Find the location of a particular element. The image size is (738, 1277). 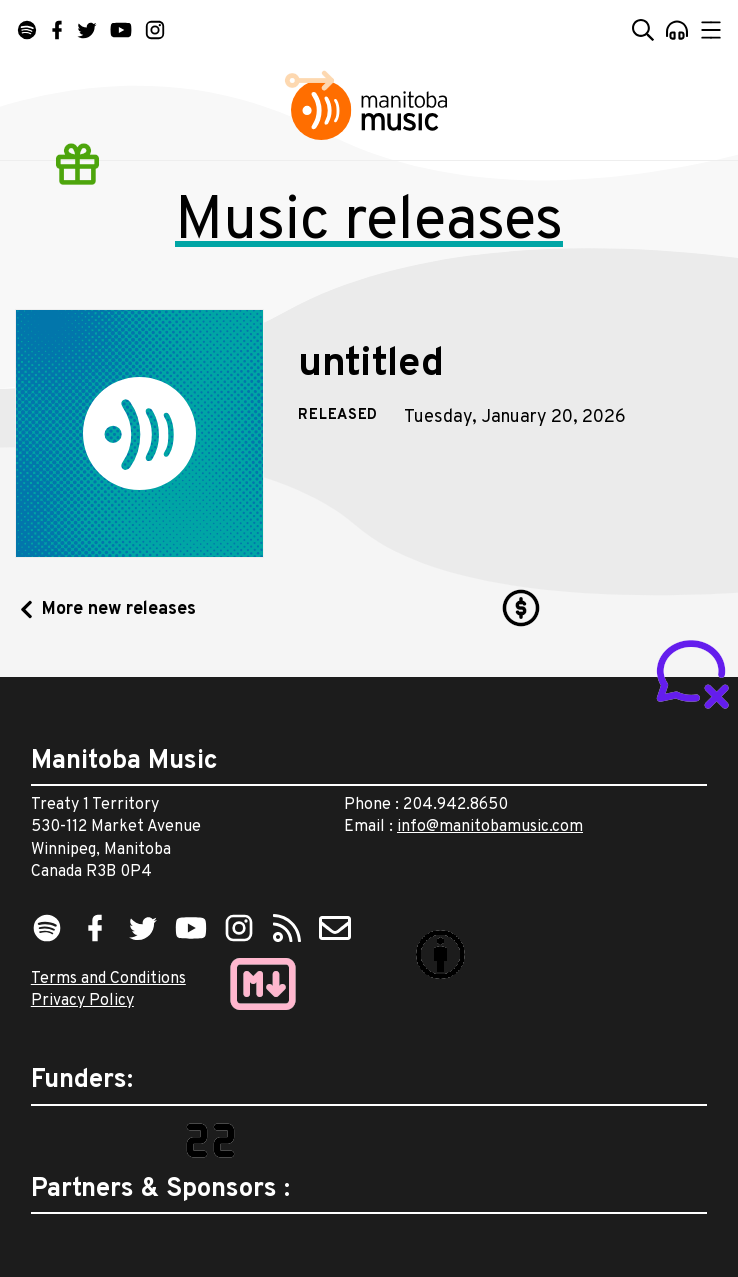

indicates a paid or premium feature is located at coordinates (521, 608).